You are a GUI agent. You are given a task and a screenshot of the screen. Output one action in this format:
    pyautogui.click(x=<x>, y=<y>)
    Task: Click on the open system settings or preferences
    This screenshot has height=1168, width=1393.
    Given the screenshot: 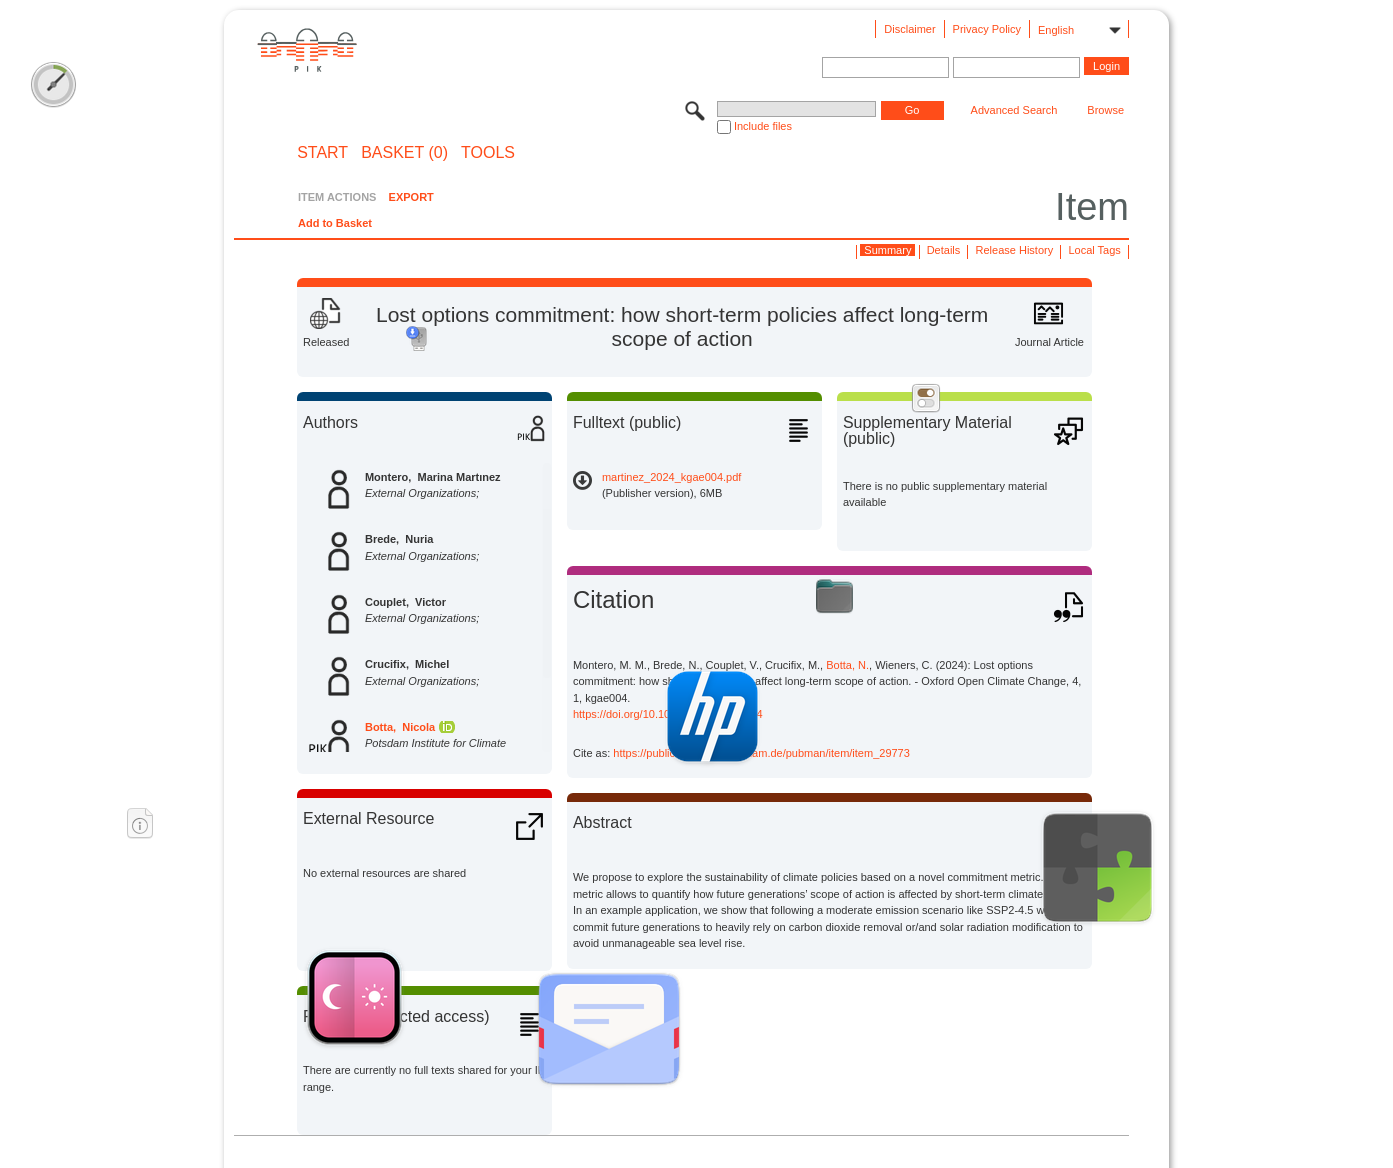 What is the action you would take?
    pyautogui.click(x=926, y=398)
    